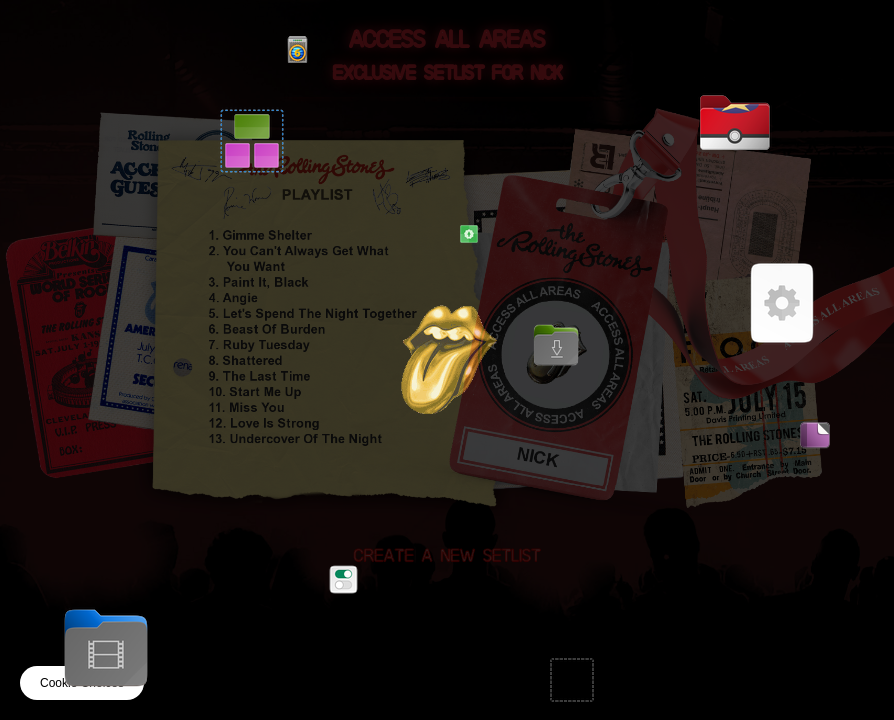 This screenshot has height=720, width=894. I want to click on open your videos folder, so click(106, 648).